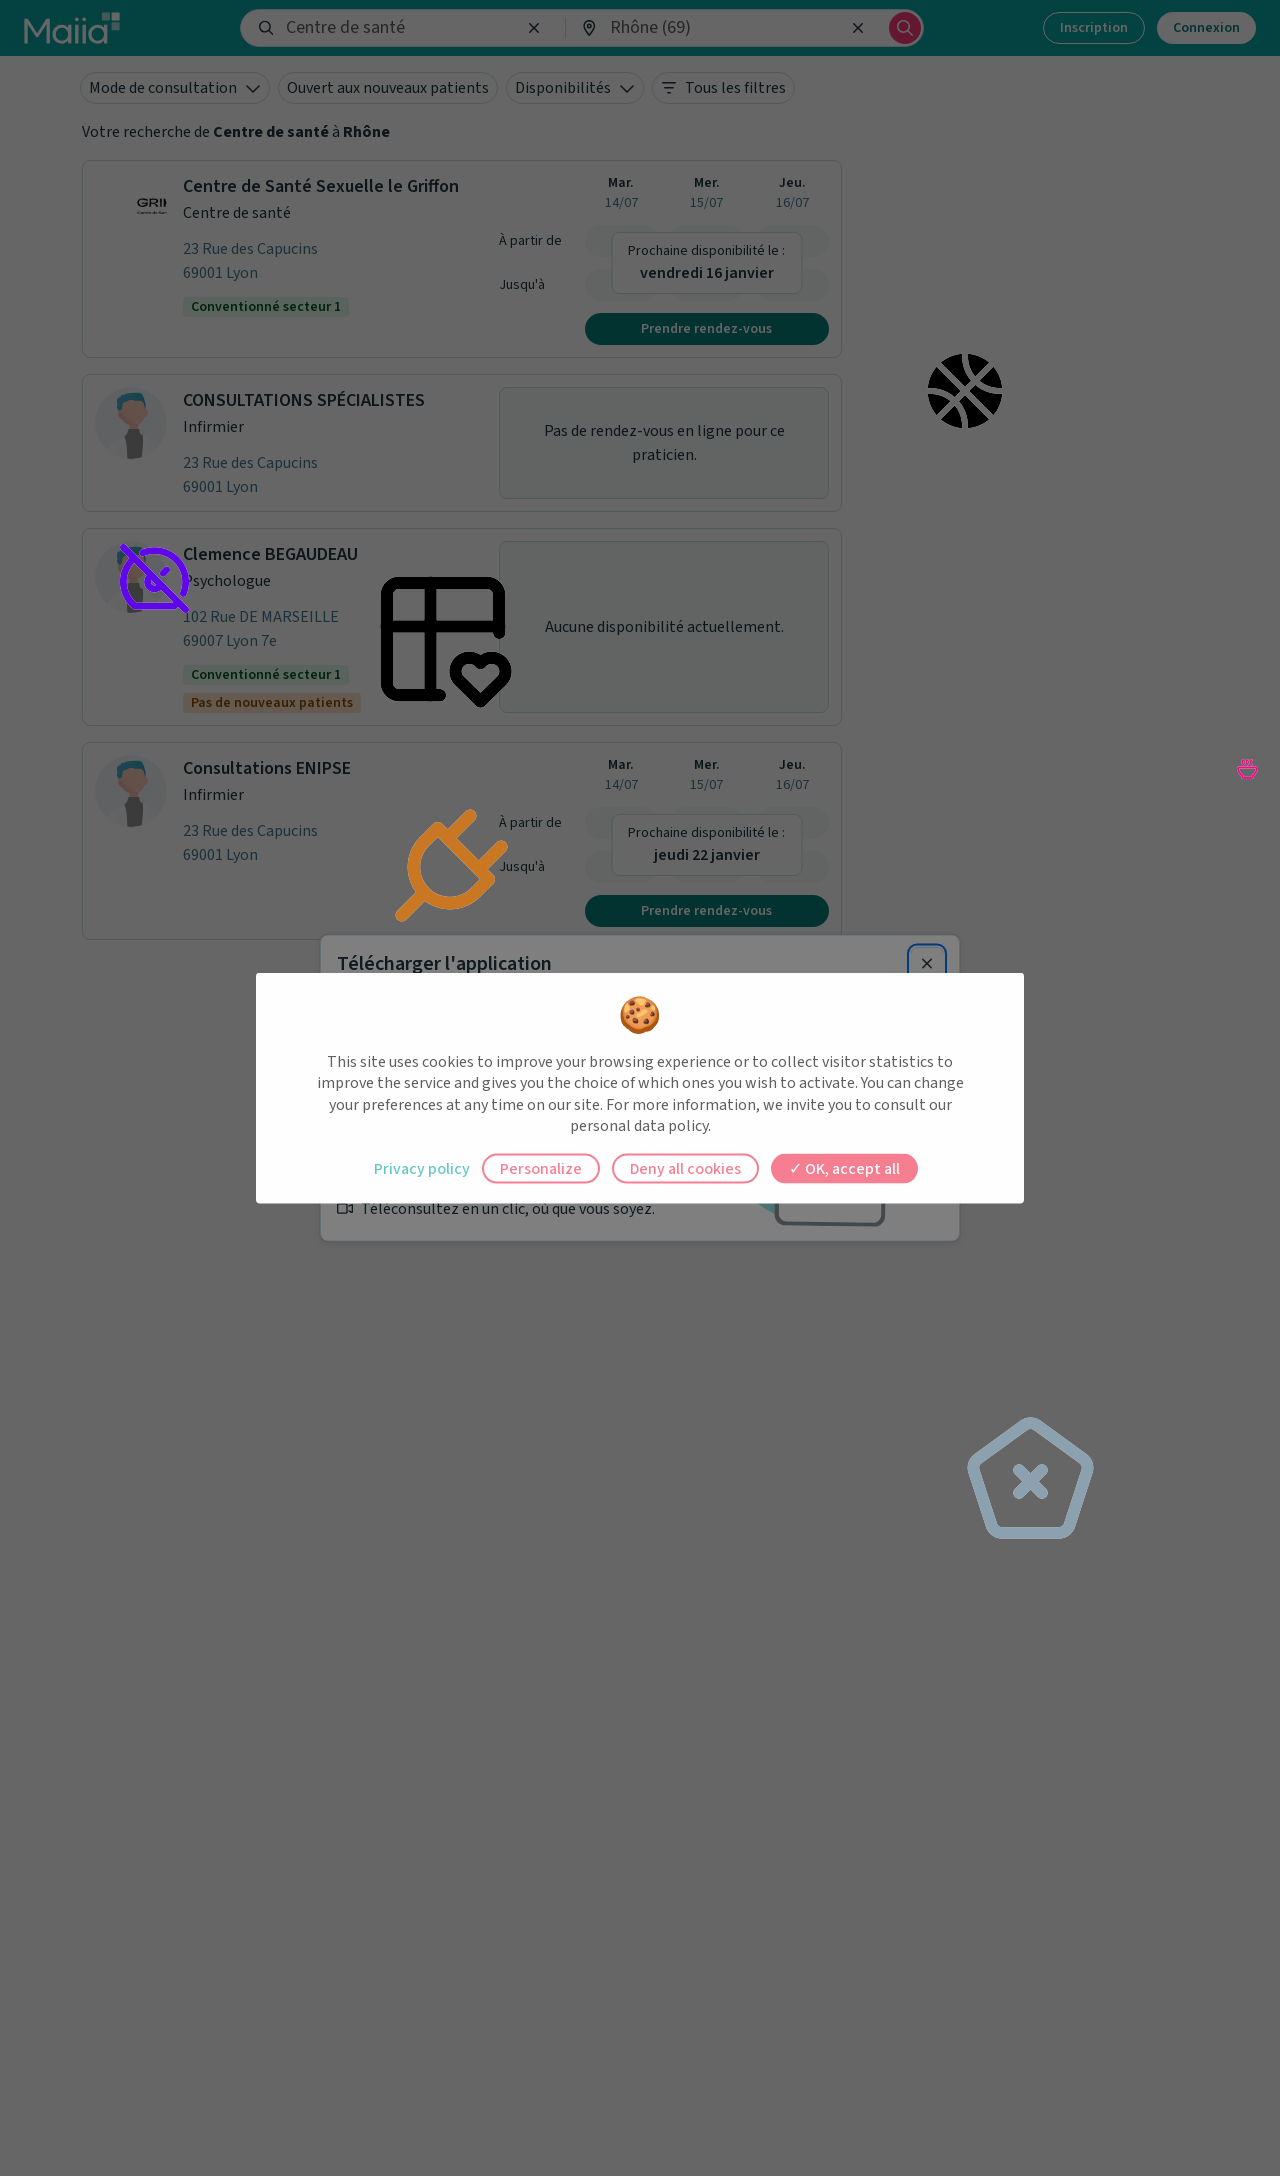 The image size is (1280, 2176). What do you see at coordinates (154, 578) in the screenshot?
I see `dashboard view is disabled or unavailable` at bounding box center [154, 578].